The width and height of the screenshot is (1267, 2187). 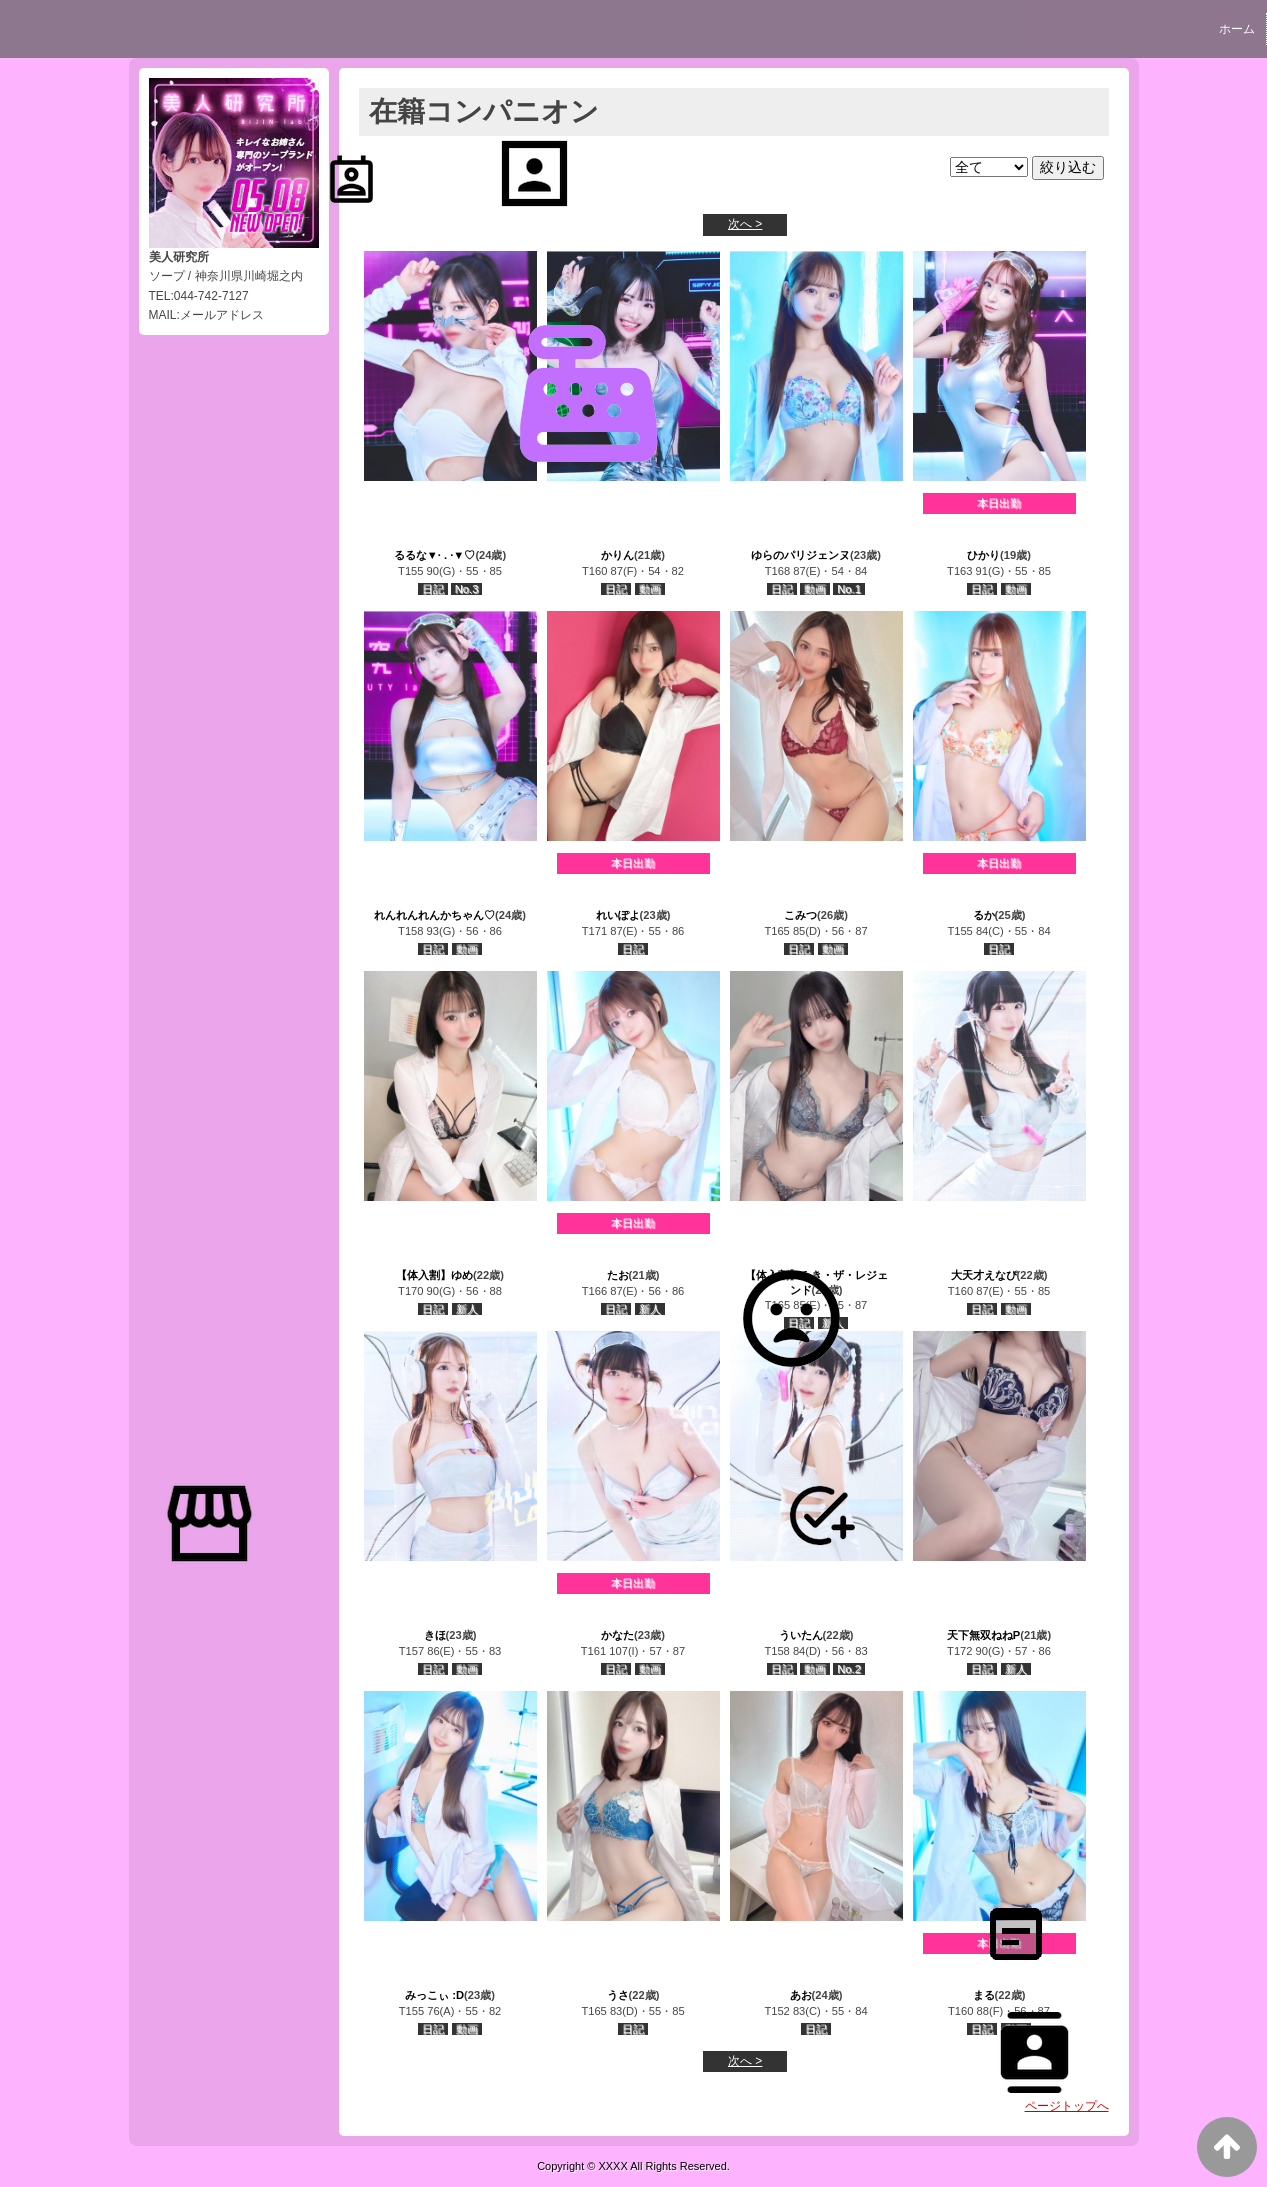 What do you see at coordinates (209, 1523) in the screenshot?
I see `browse or access the marketplace` at bounding box center [209, 1523].